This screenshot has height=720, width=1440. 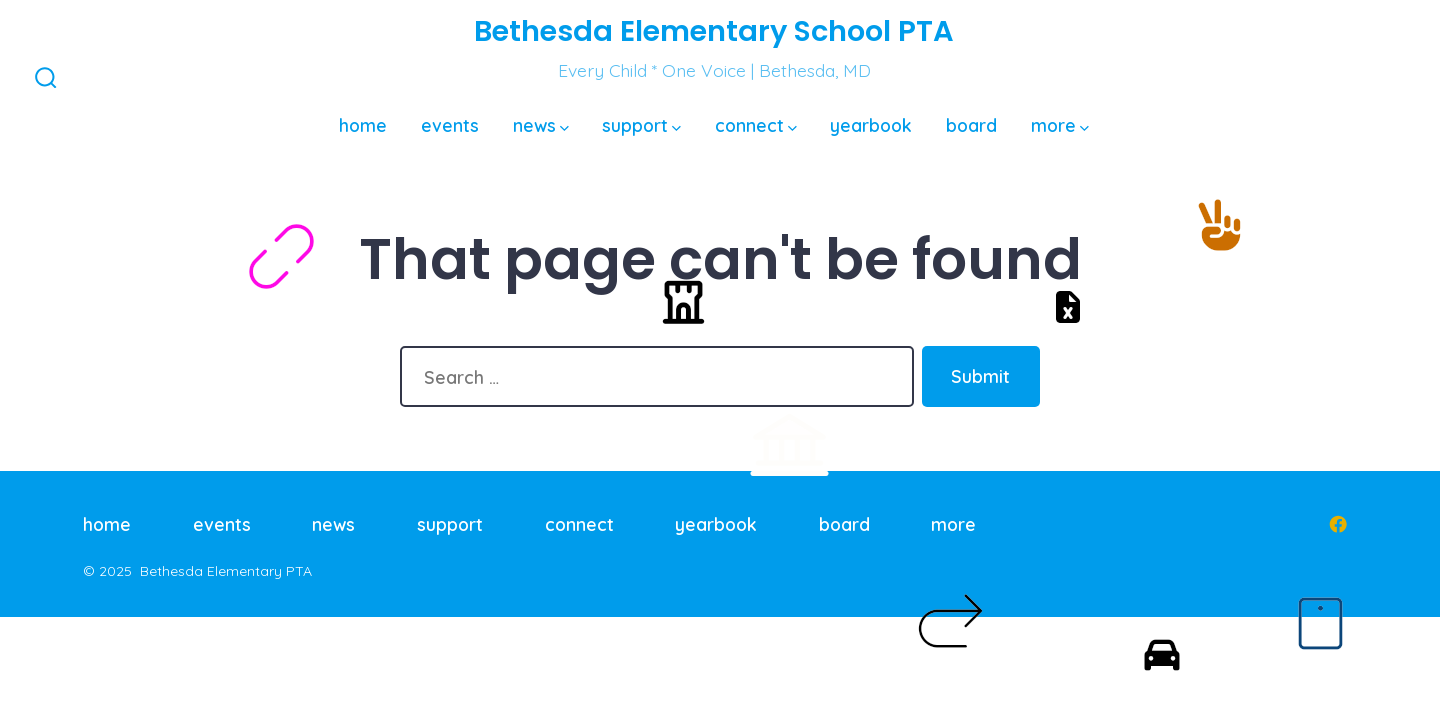 What do you see at coordinates (281, 256) in the screenshot?
I see `unlink or disconnect a URL` at bounding box center [281, 256].